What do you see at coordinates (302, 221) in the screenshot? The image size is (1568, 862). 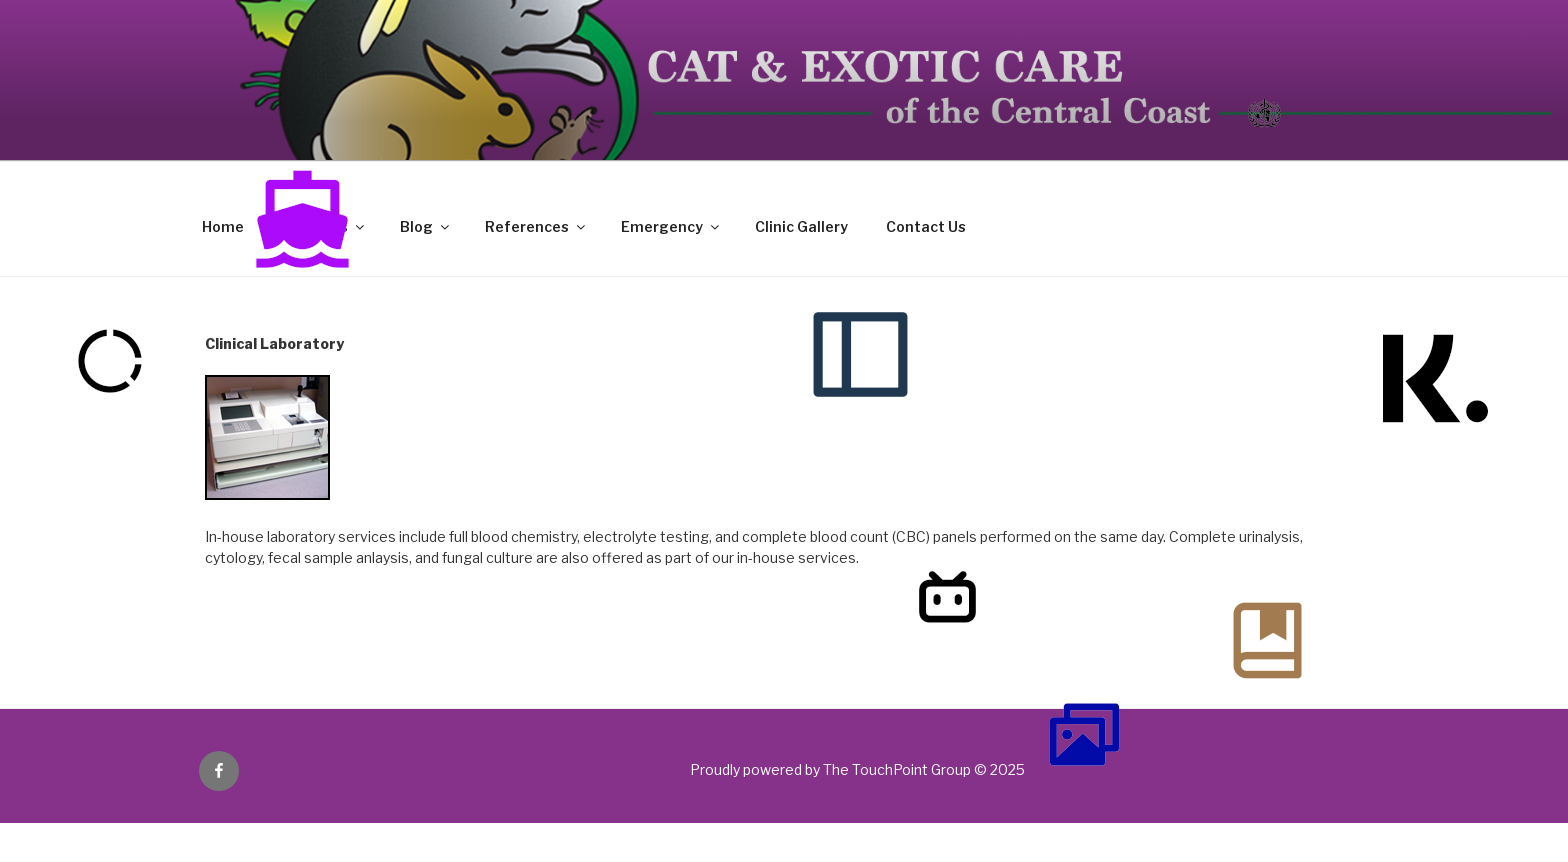 I see `view shipping or delivery status` at bounding box center [302, 221].